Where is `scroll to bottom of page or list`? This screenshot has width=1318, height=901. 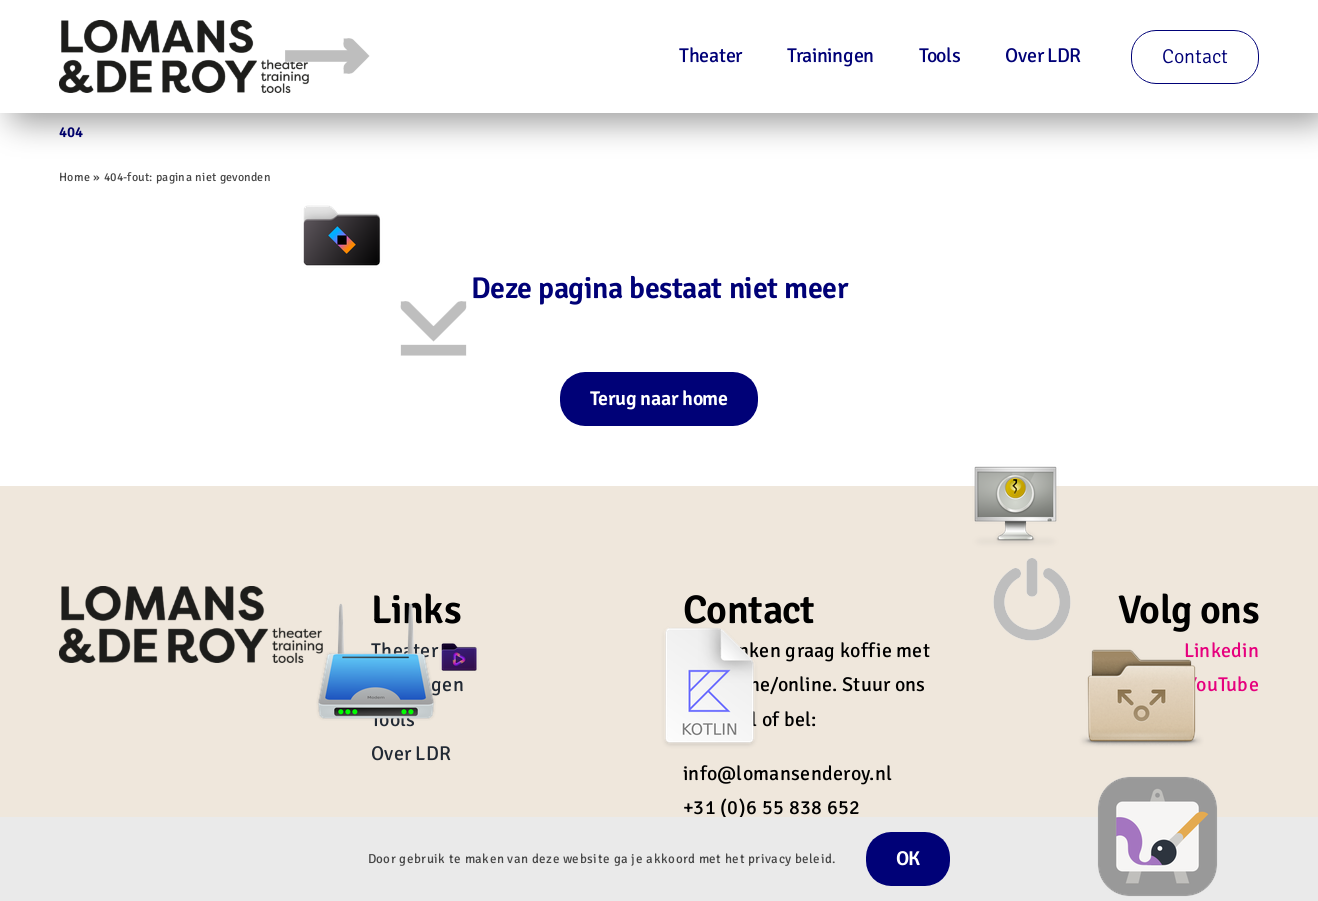 scroll to bottom of page or list is located at coordinates (433, 328).